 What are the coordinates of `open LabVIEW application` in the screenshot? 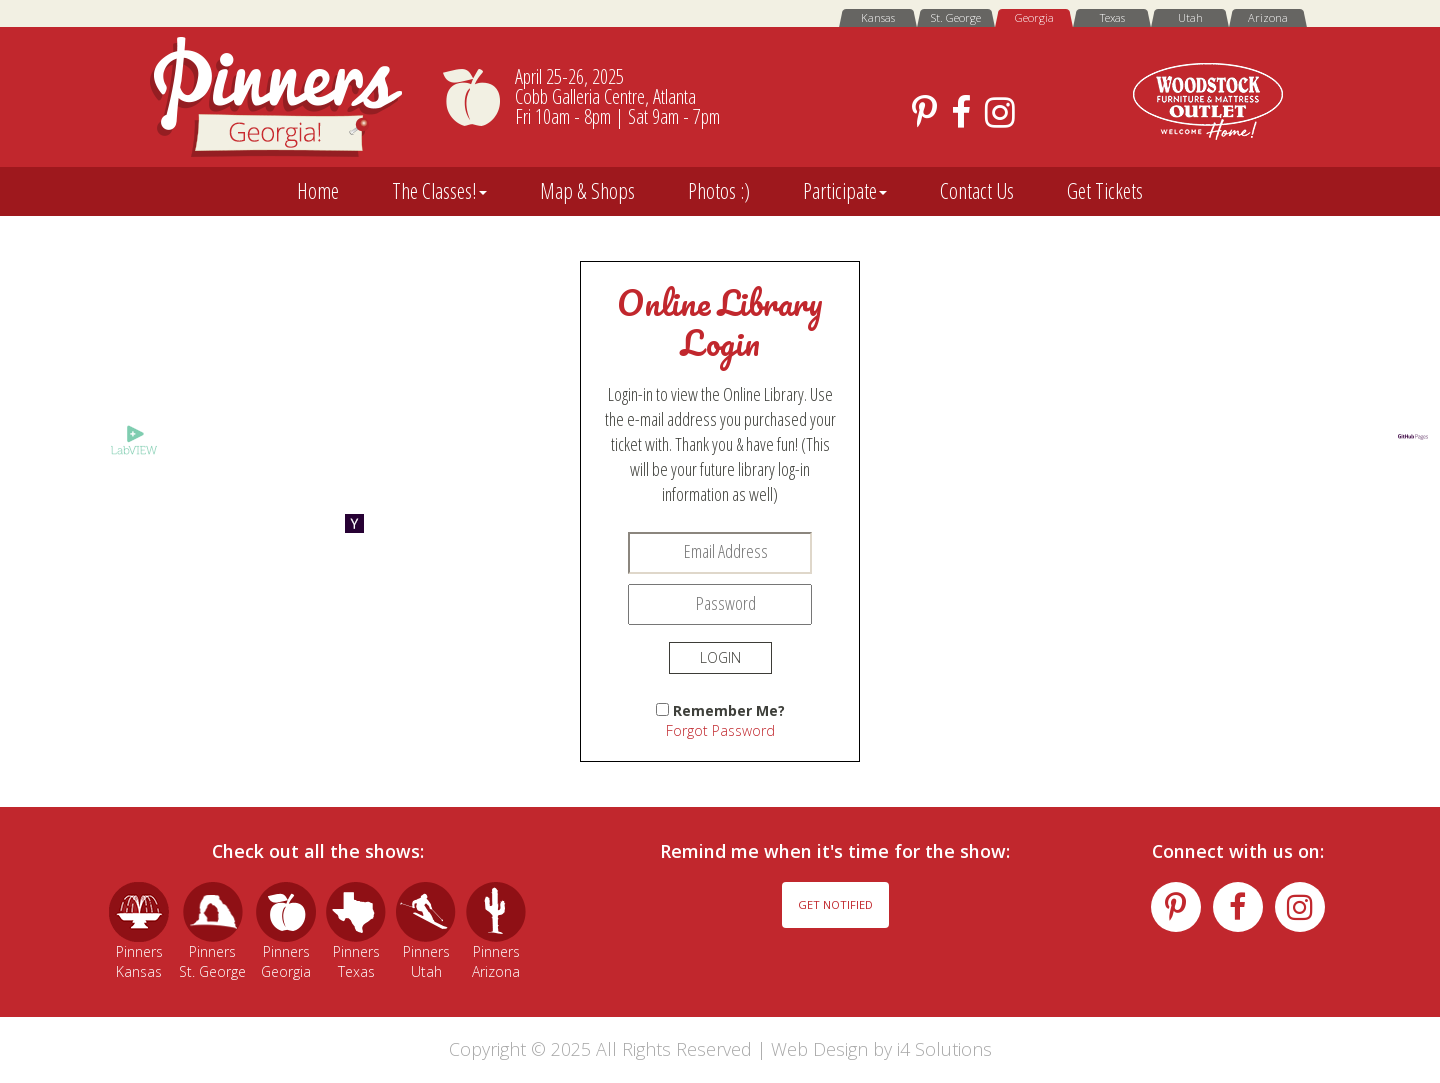 It's located at (134, 440).